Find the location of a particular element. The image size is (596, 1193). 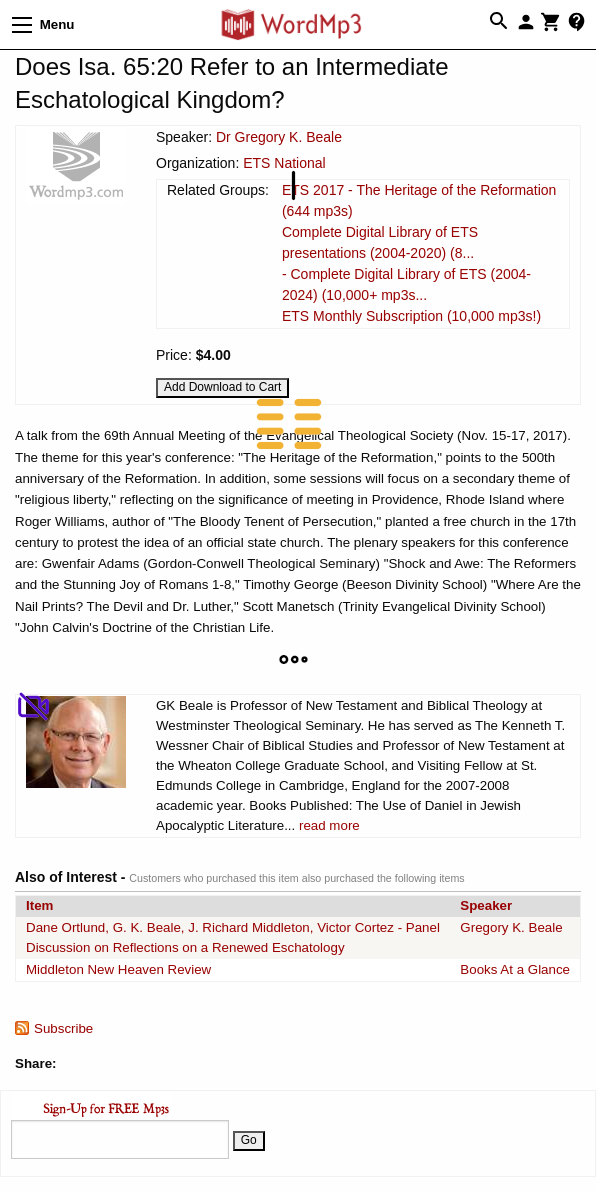

access Mixpanel analytics dashboard is located at coordinates (293, 659).